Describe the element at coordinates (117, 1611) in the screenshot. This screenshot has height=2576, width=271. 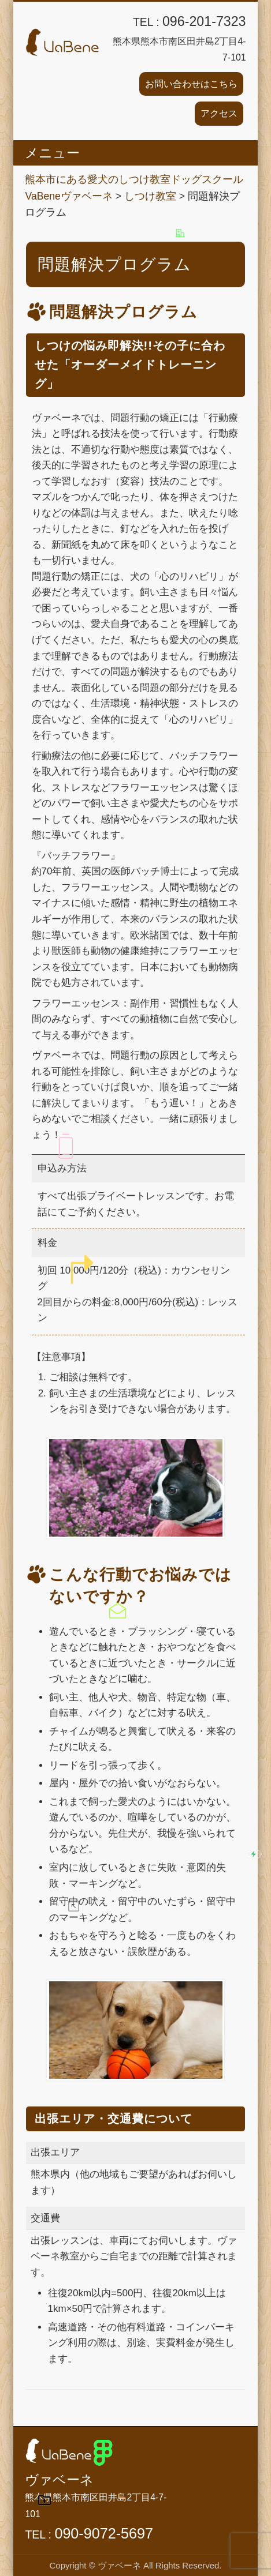
I see `view an opened email or message` at that location.